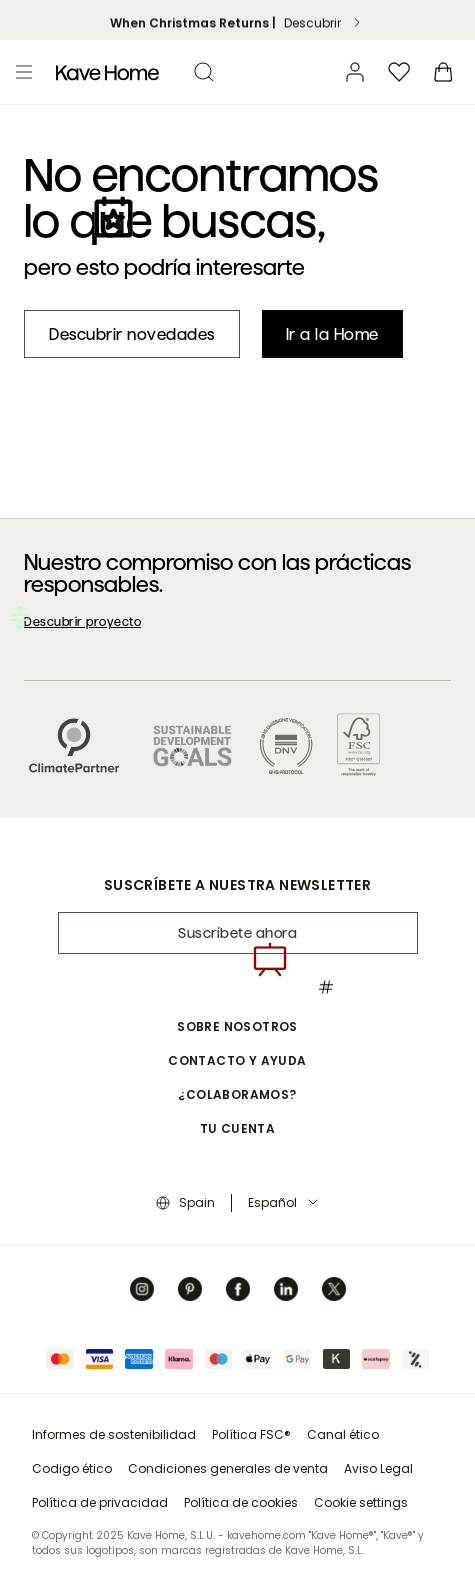 The width and height of the screenshot is (475, 1582). Describe the element at coordinates (113, 218) in the screenshot. I see `view favorite or starred events` at that location.